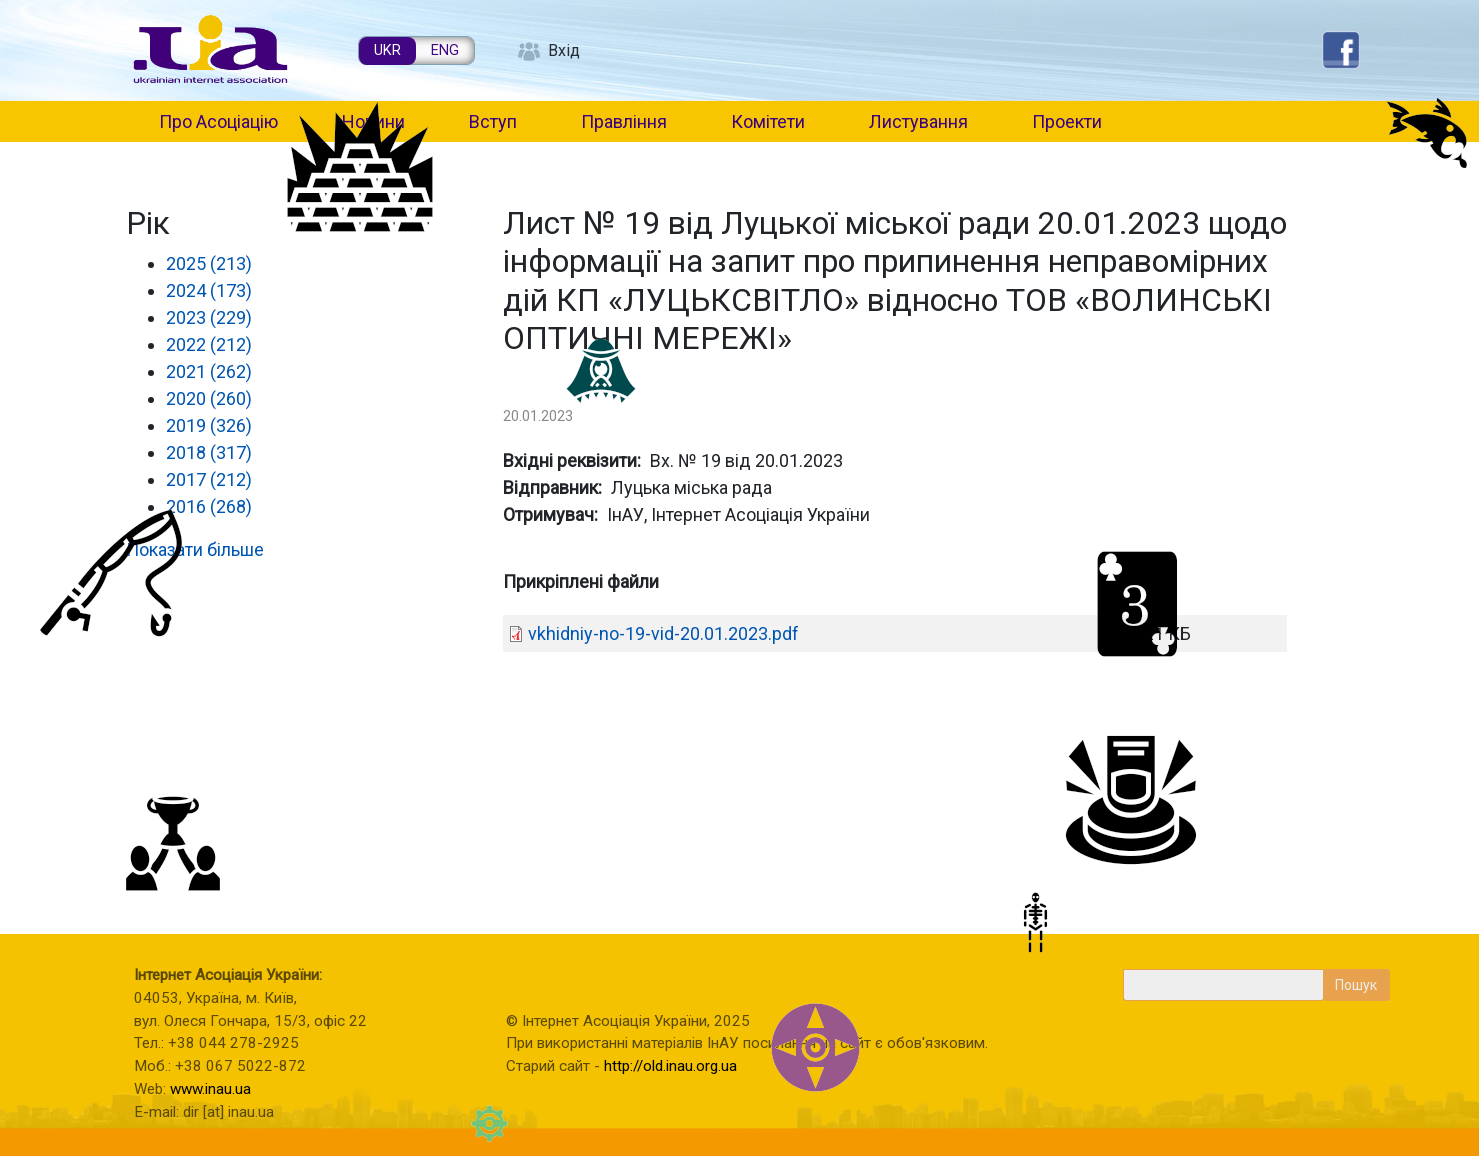 Image resolution: width=1479 pixels, height=1156 pixels. Describe the element at coordinates (173, 842) in the screenshot. I see `view champions or tournament winners` at that location.